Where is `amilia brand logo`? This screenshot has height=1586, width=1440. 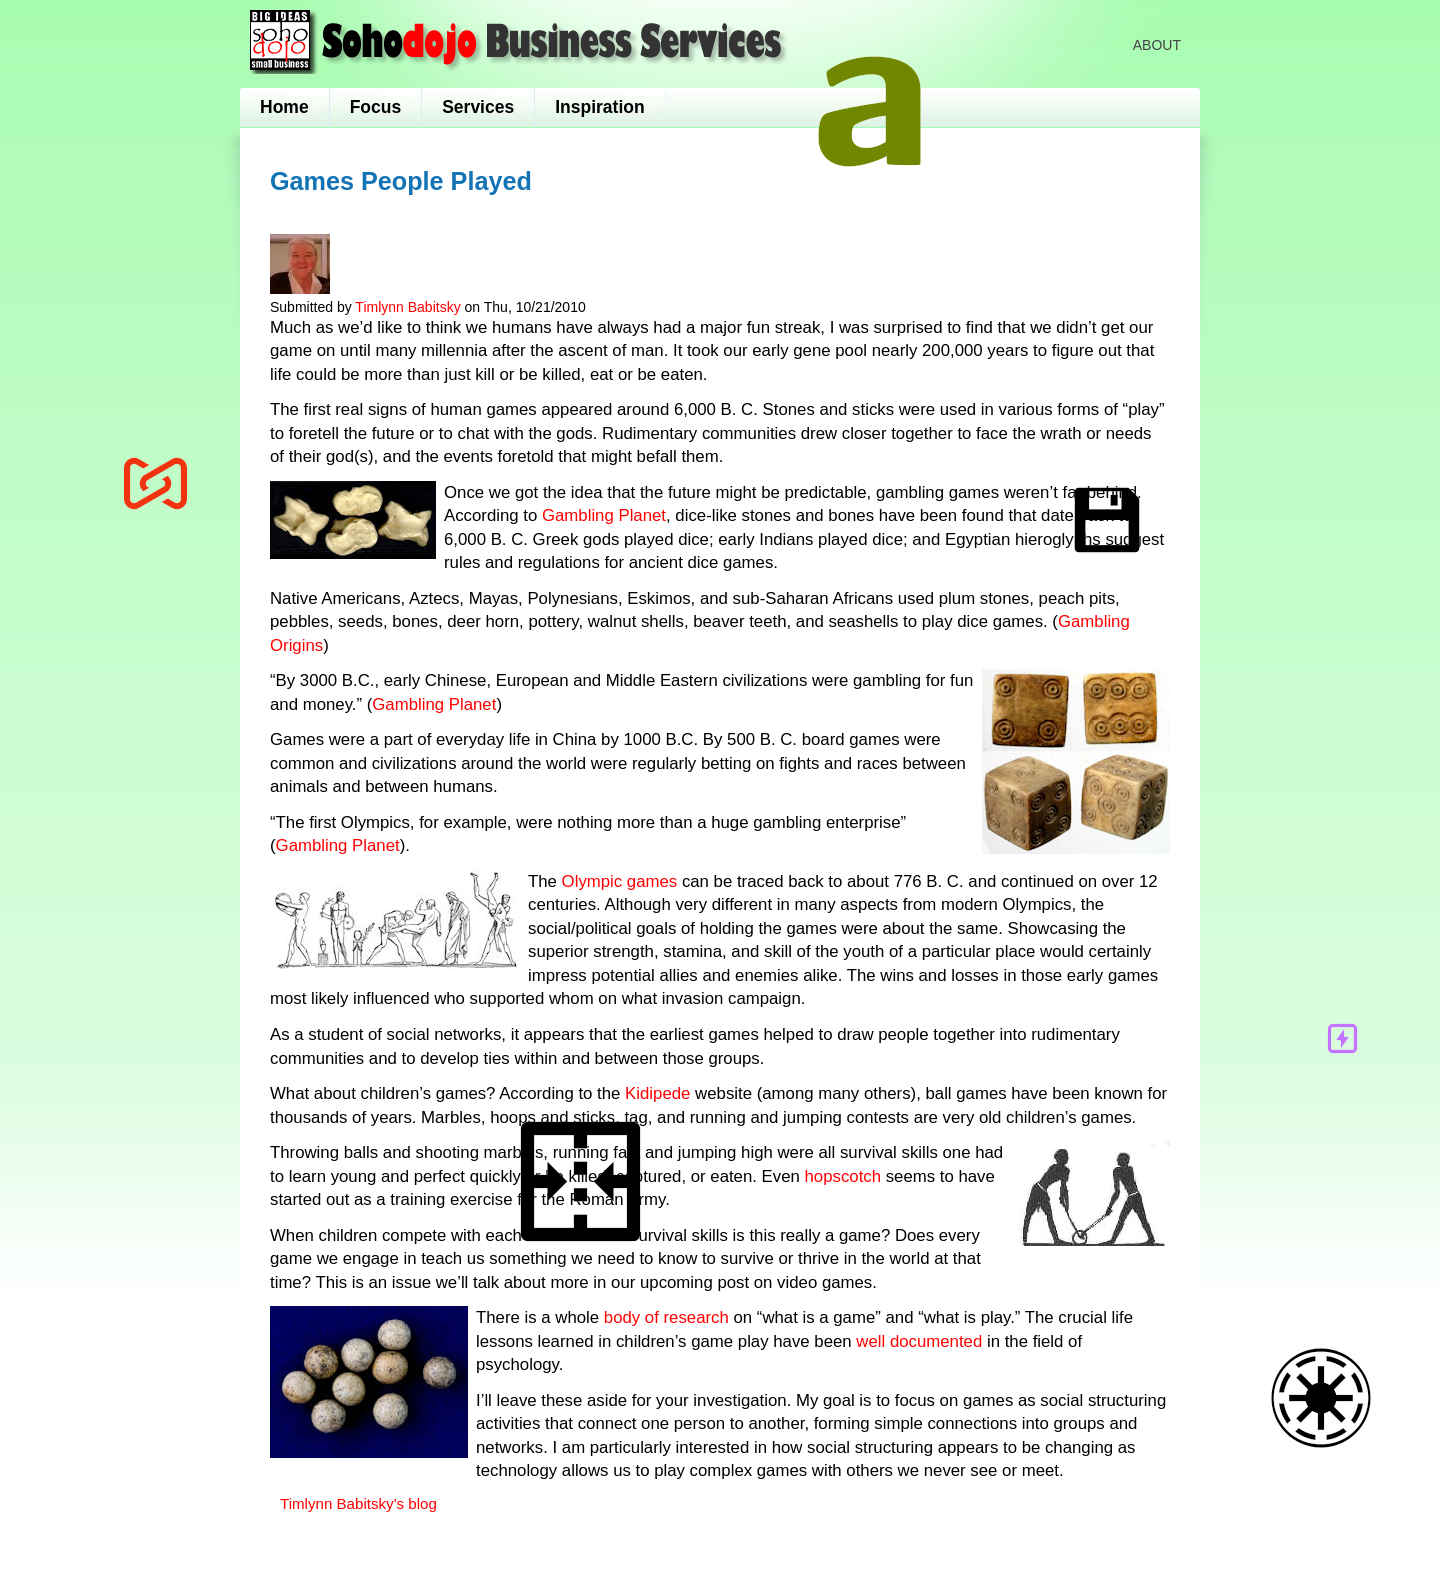
amilia brand logo is located at coordinates (869, 111).